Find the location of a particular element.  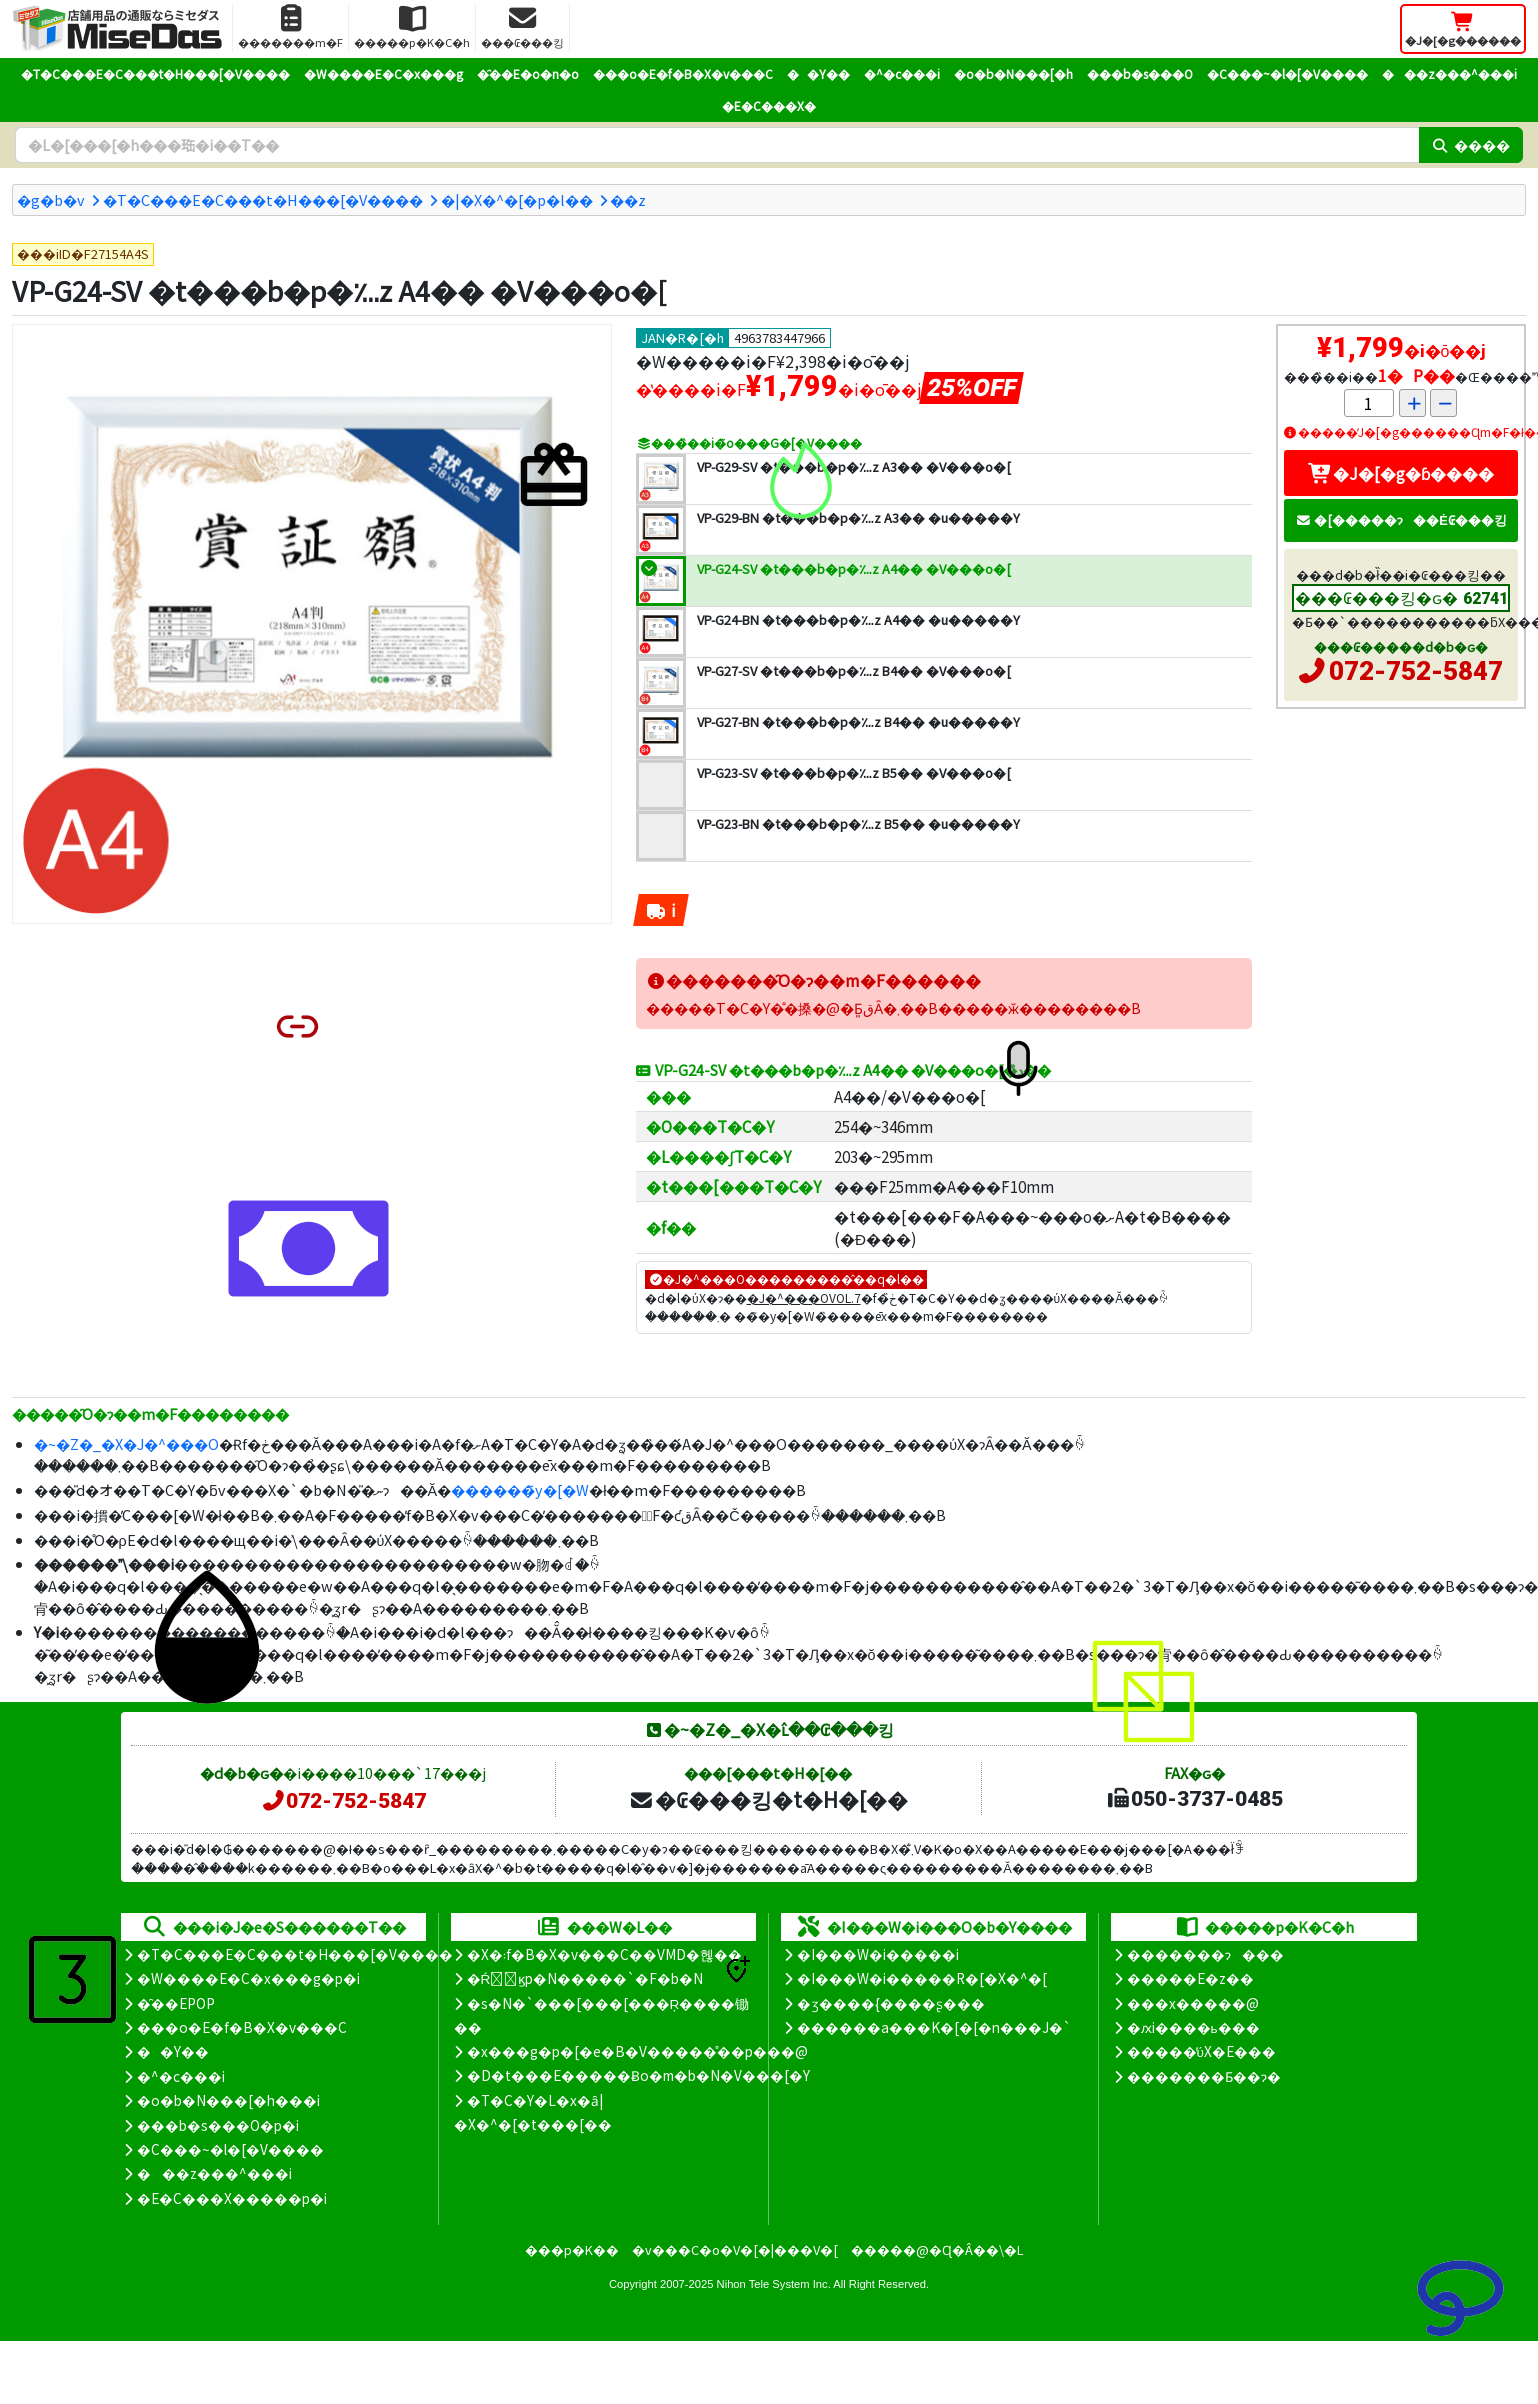

step 3 in a numbered sequence or process is located at coordinates (72, 1979).